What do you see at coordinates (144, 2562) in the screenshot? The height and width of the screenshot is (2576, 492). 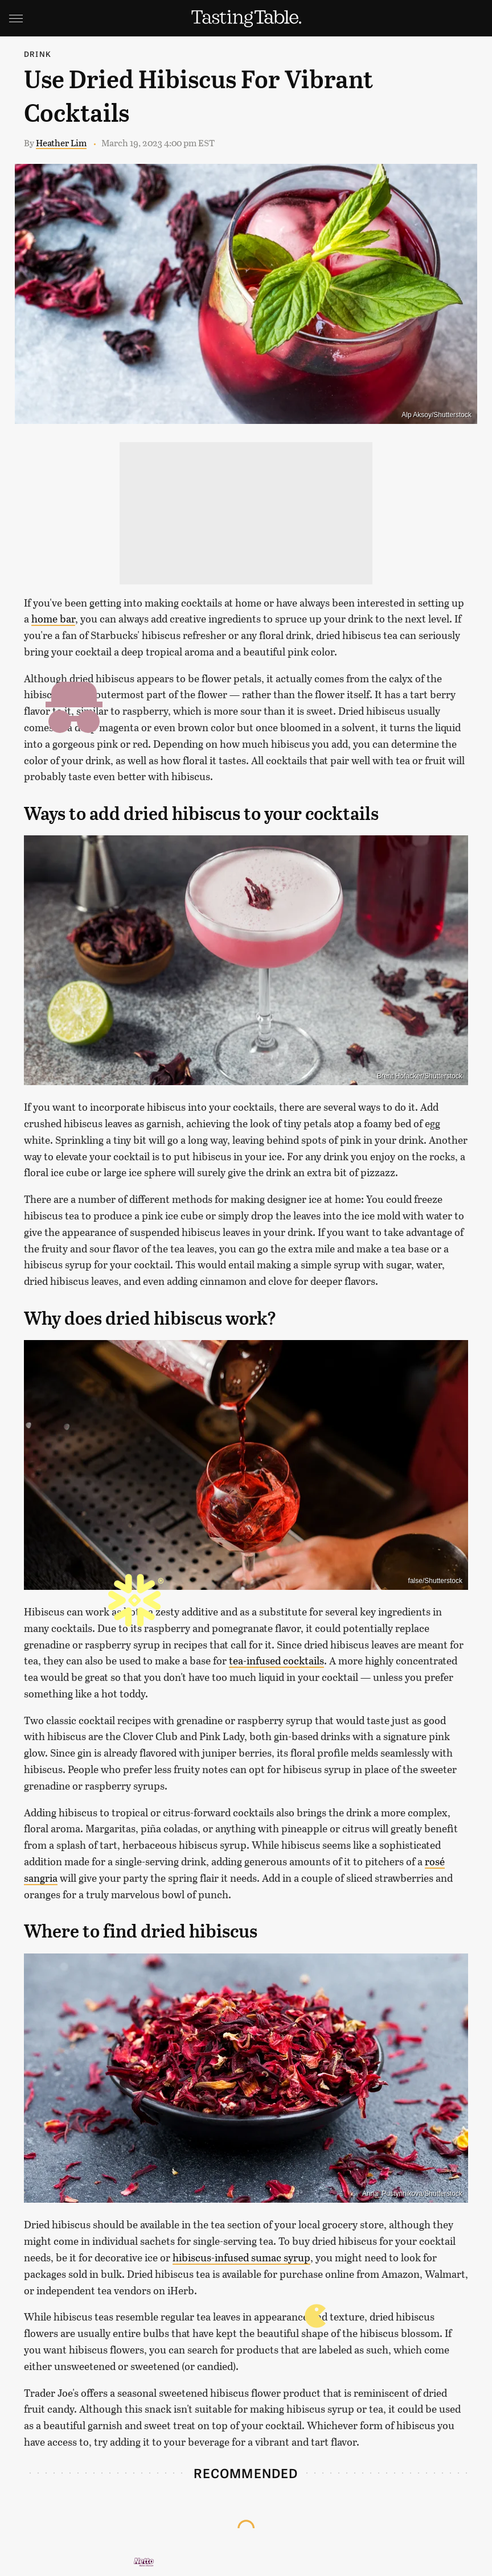 I see `open the Netto Marken-Discount app` at bounding box center [144, 2562].